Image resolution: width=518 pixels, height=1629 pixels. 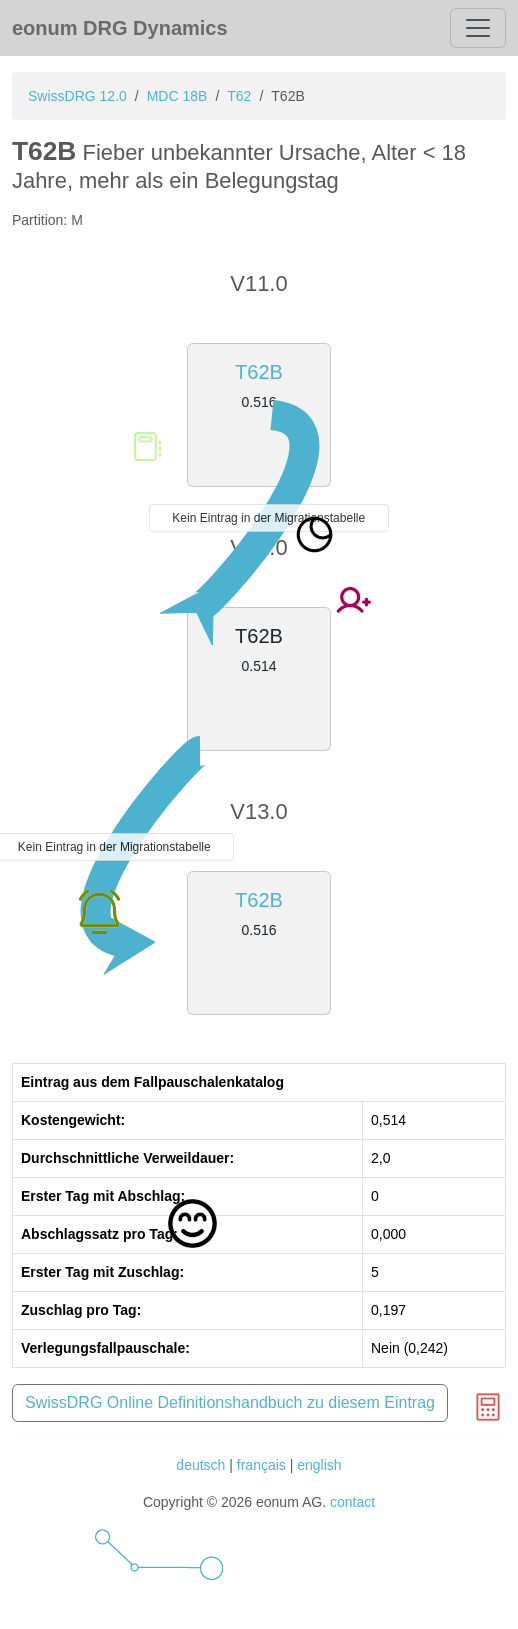 What do you see at coordinates (314, 534) in the screenshot?
I see `toggle dark mode or night theme` at bounding box center [314, 534].